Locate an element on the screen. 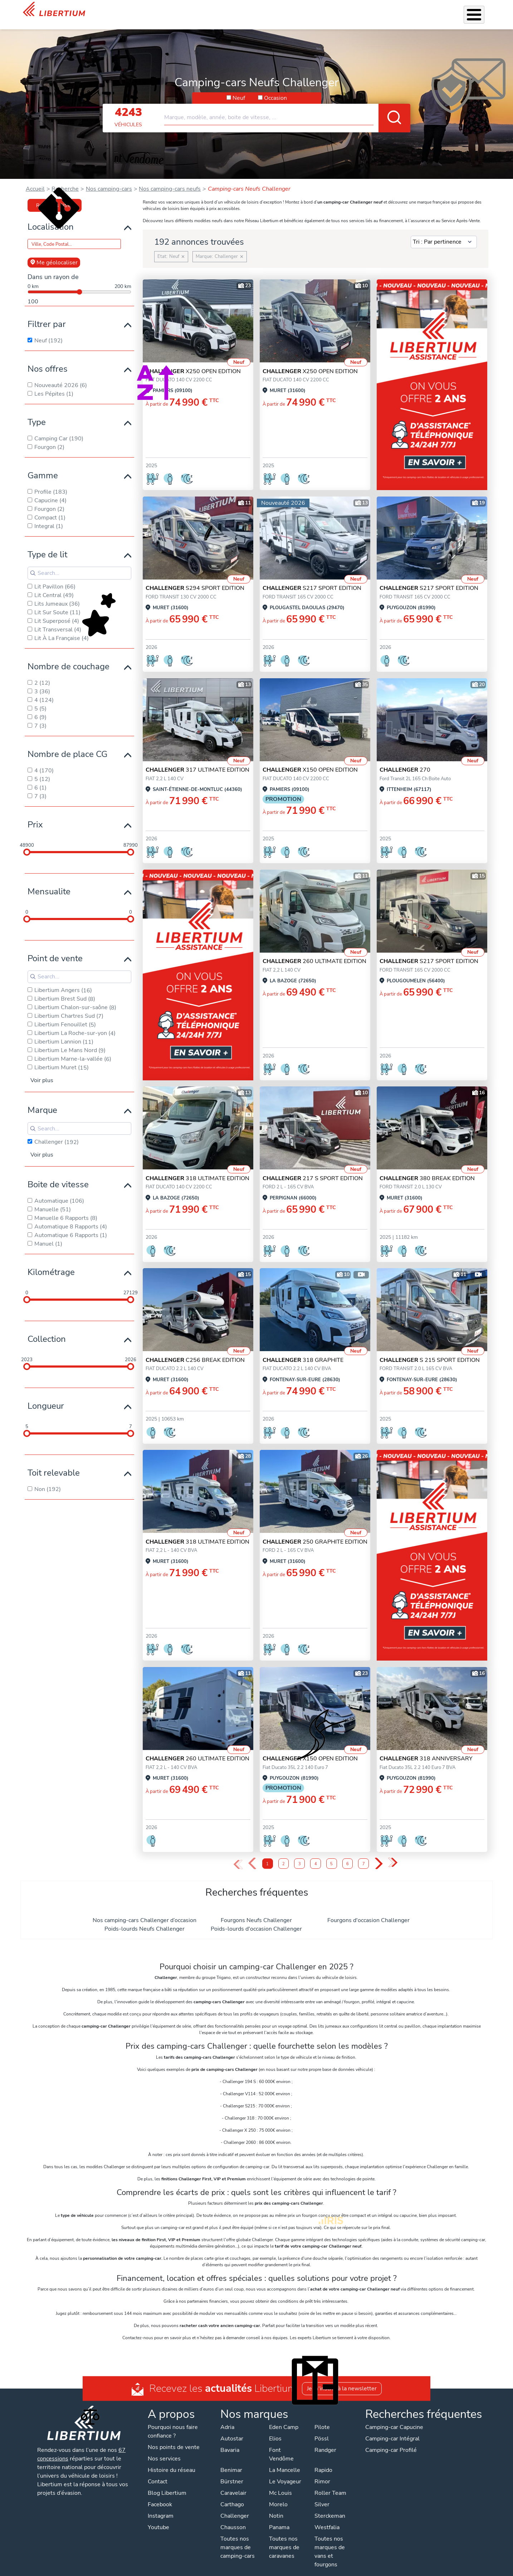 This screenshot has height=2576, width=513. apache software foundation logo is located at coordinates (208, 535).